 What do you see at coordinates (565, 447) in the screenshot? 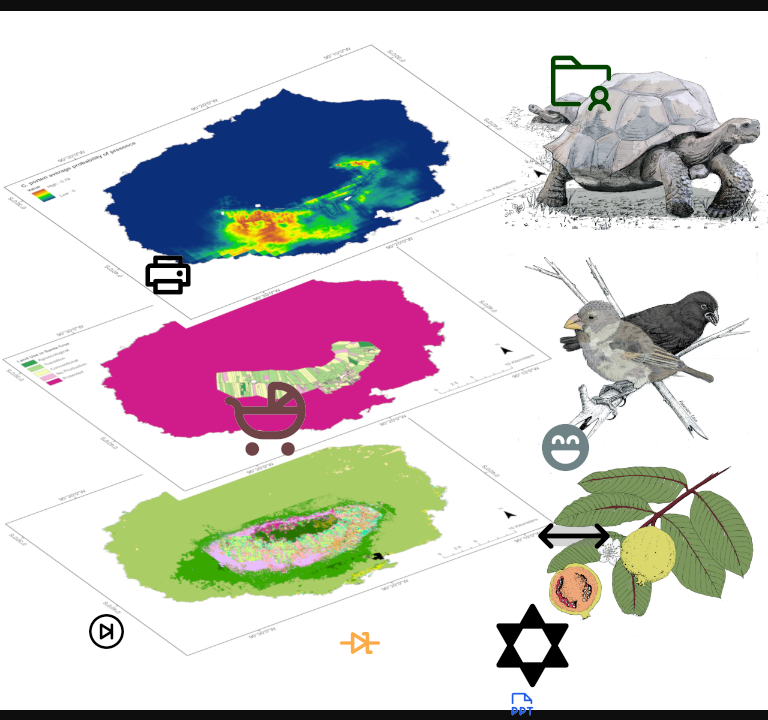
I see `add a reaction to a message` at bounding box center [565, 447].